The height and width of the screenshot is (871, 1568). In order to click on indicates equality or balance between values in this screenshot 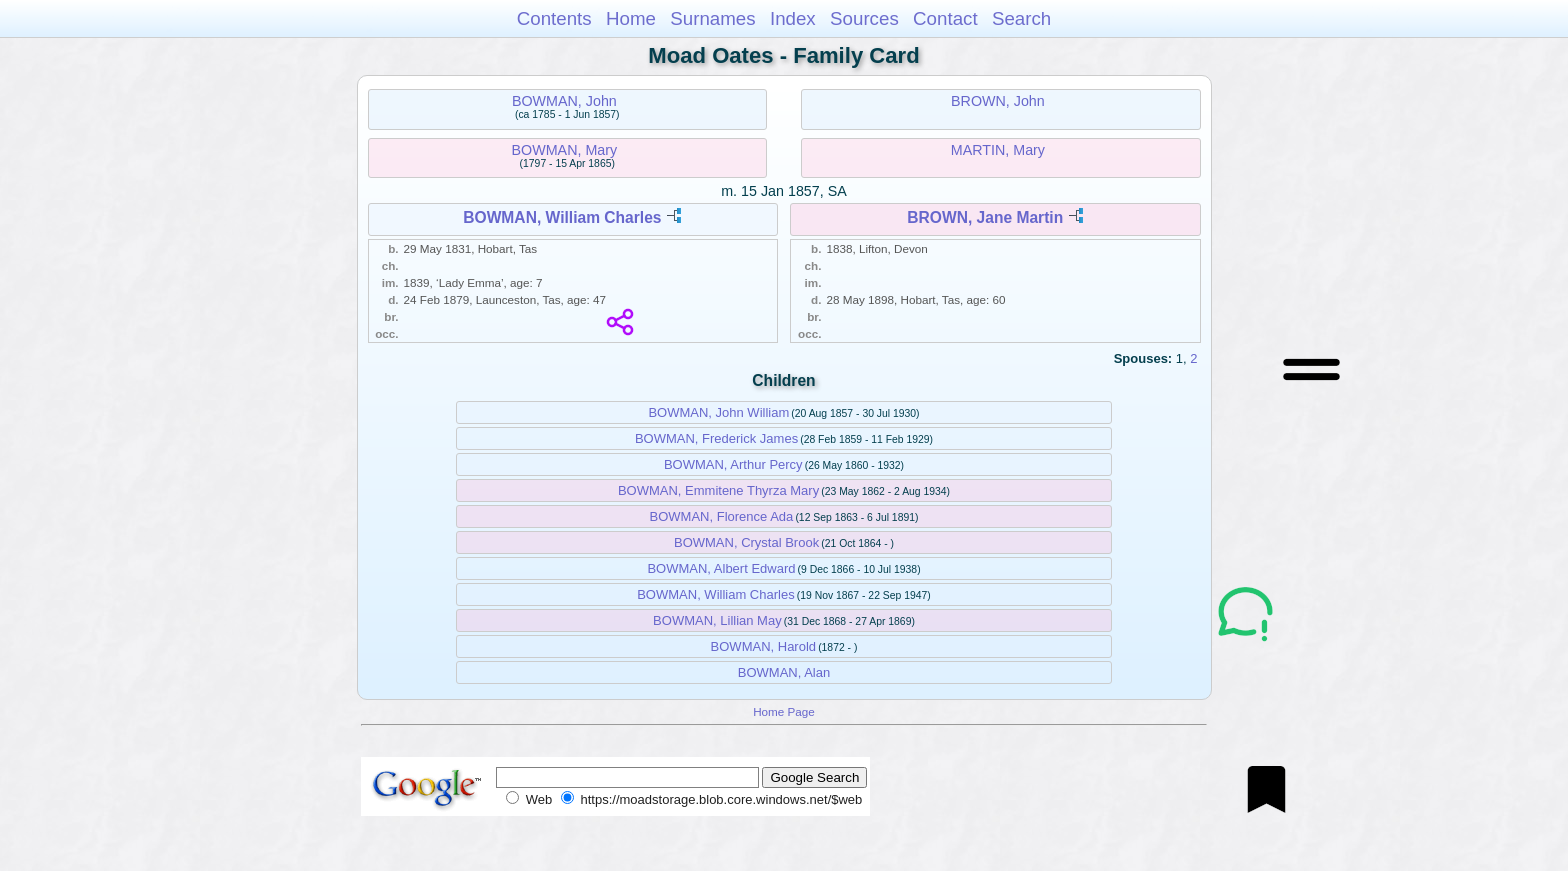, I will do `click(1311, 369)`.